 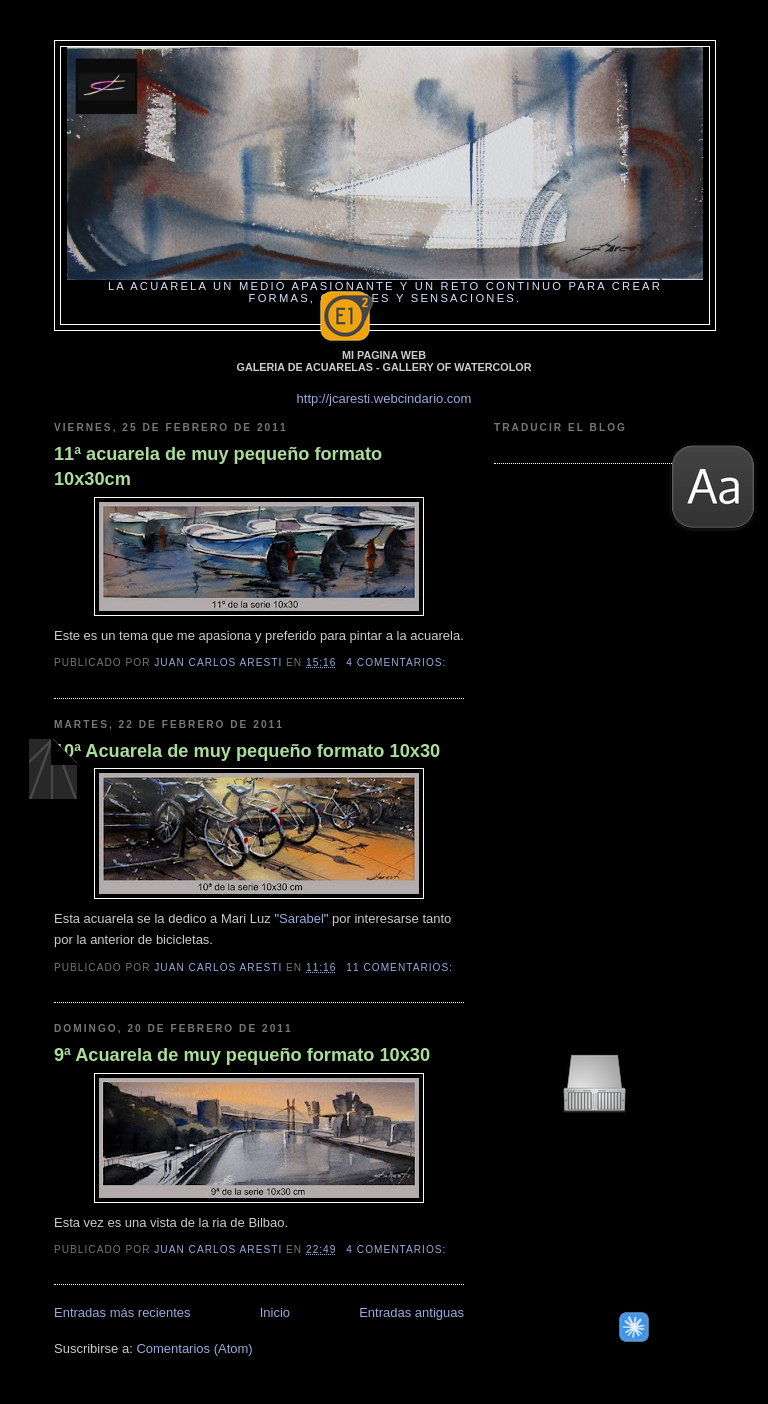 What do you see at coordinates (594, 1082) in the screenshot?
I see `access Xserve RAID storage device settings` at bounding box center [594, 1082].